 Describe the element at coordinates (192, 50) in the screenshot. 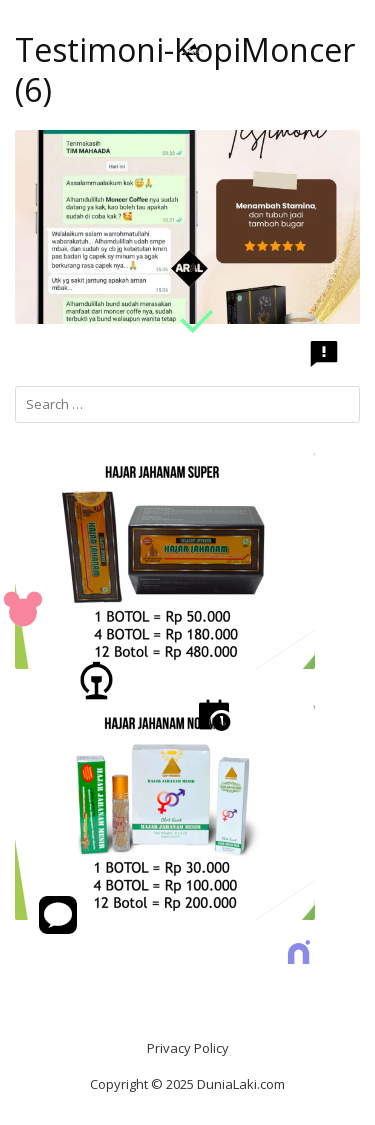

I see `apache ant build tool logo` at that location.